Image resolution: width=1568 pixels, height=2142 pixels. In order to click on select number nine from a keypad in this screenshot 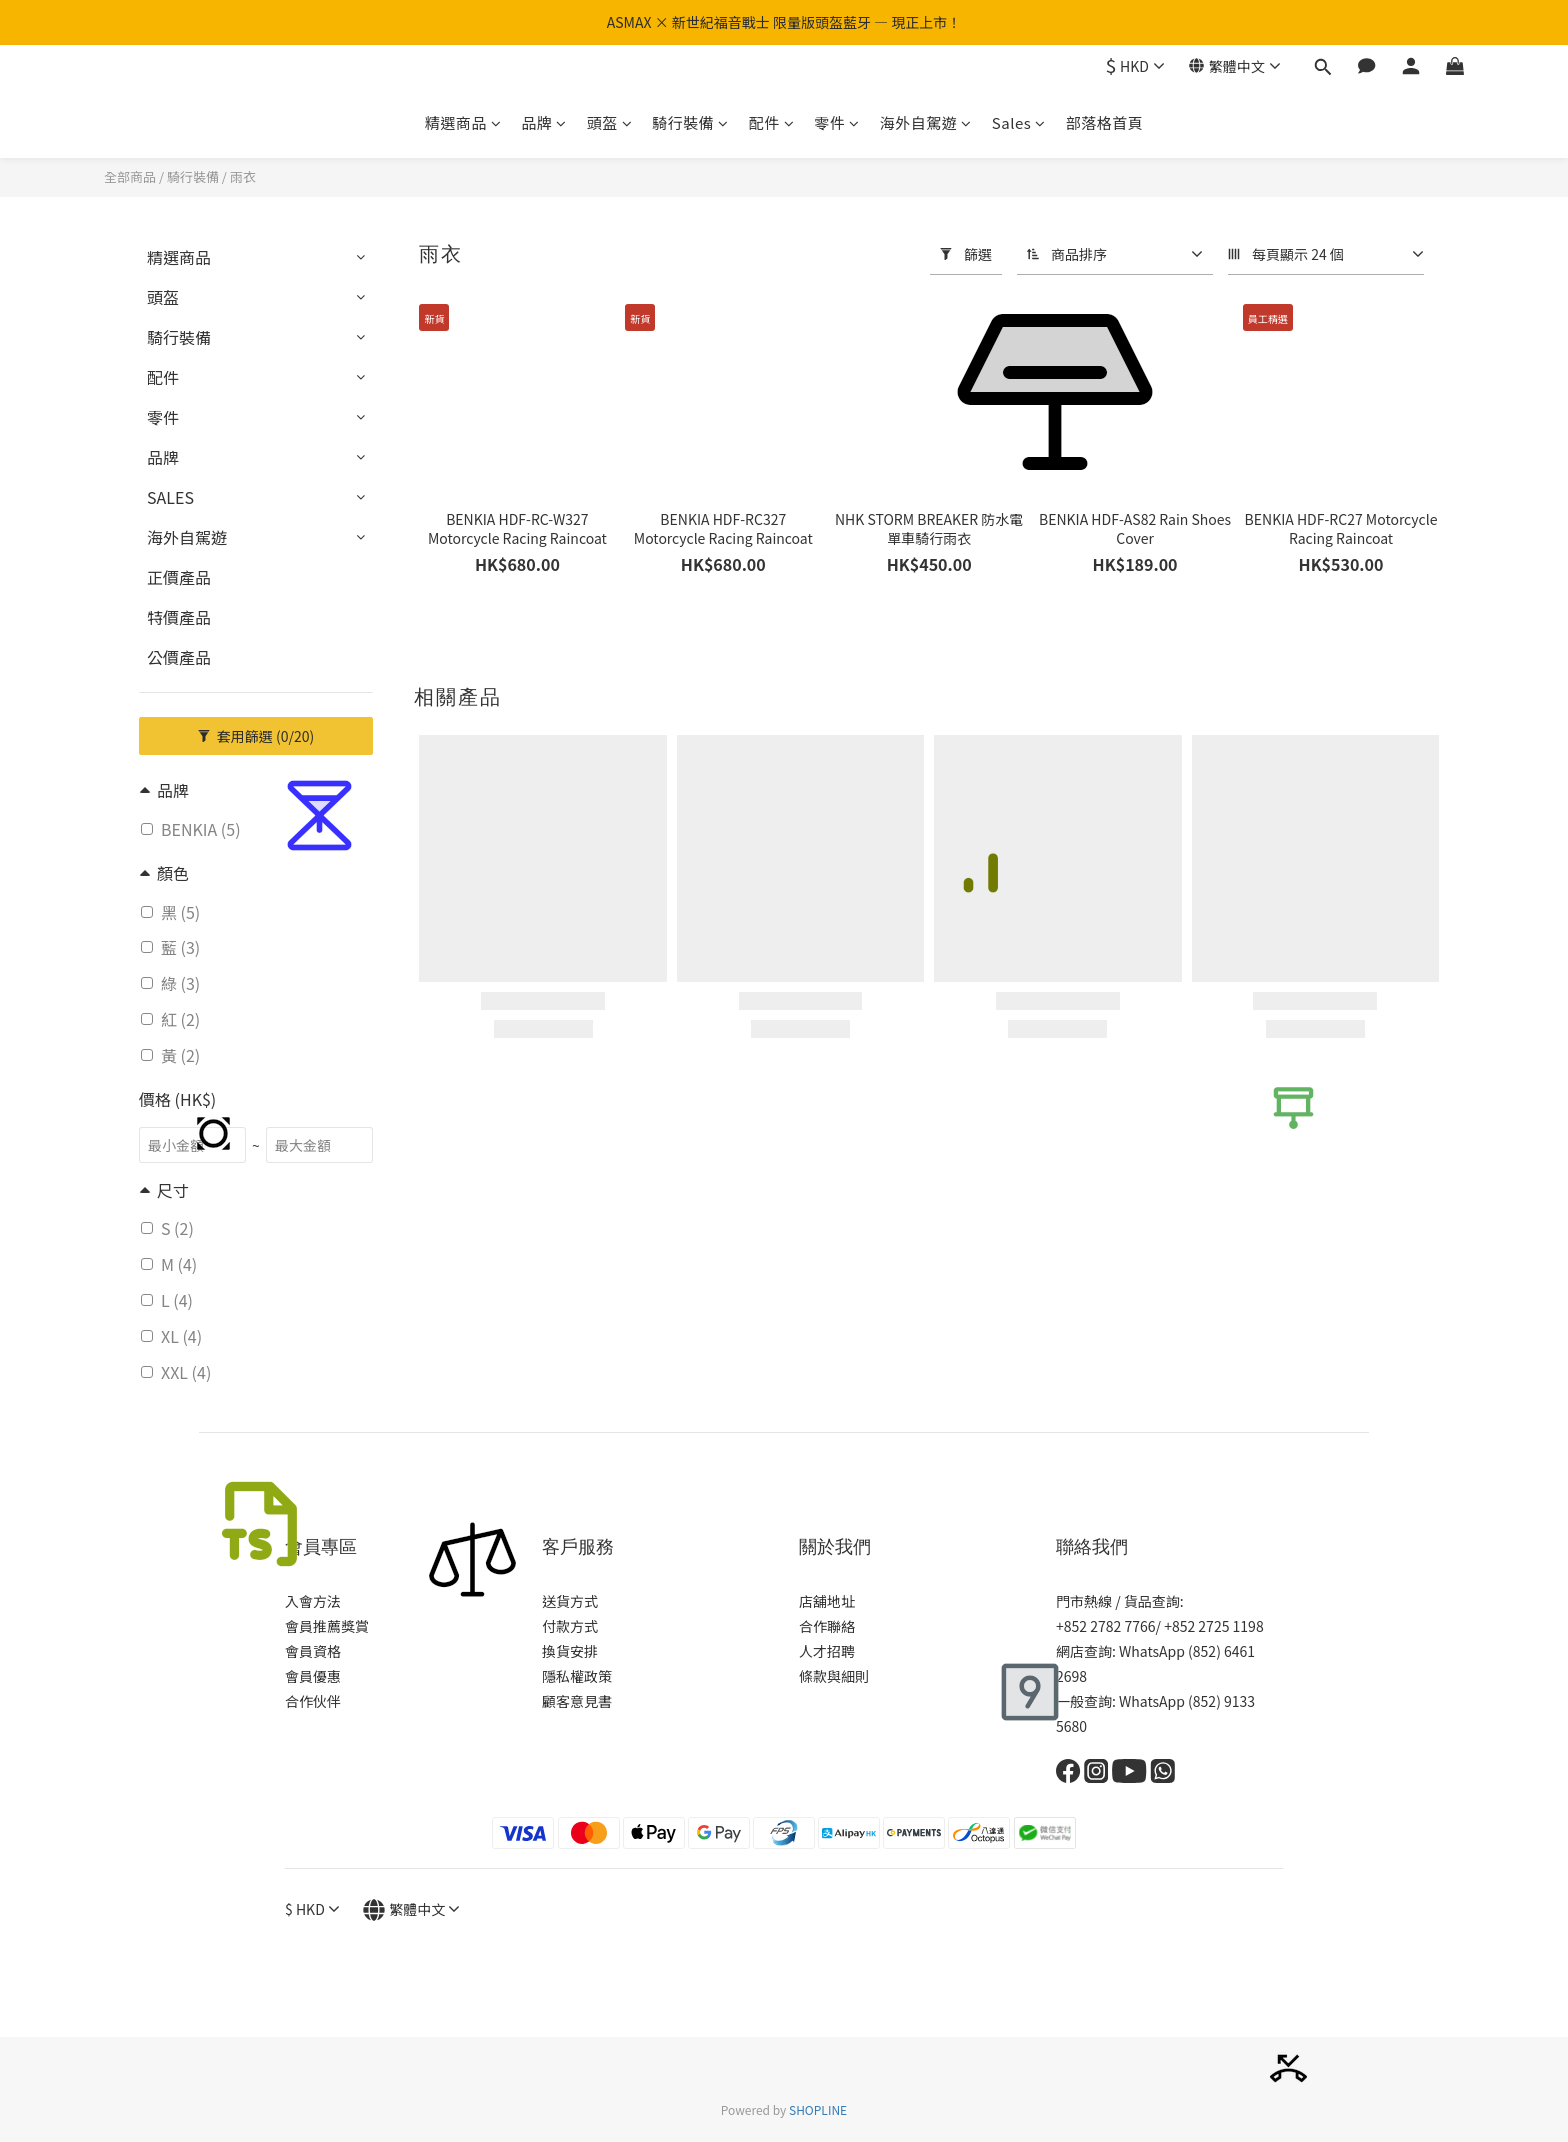, I will do `click(1030, 1692)`.